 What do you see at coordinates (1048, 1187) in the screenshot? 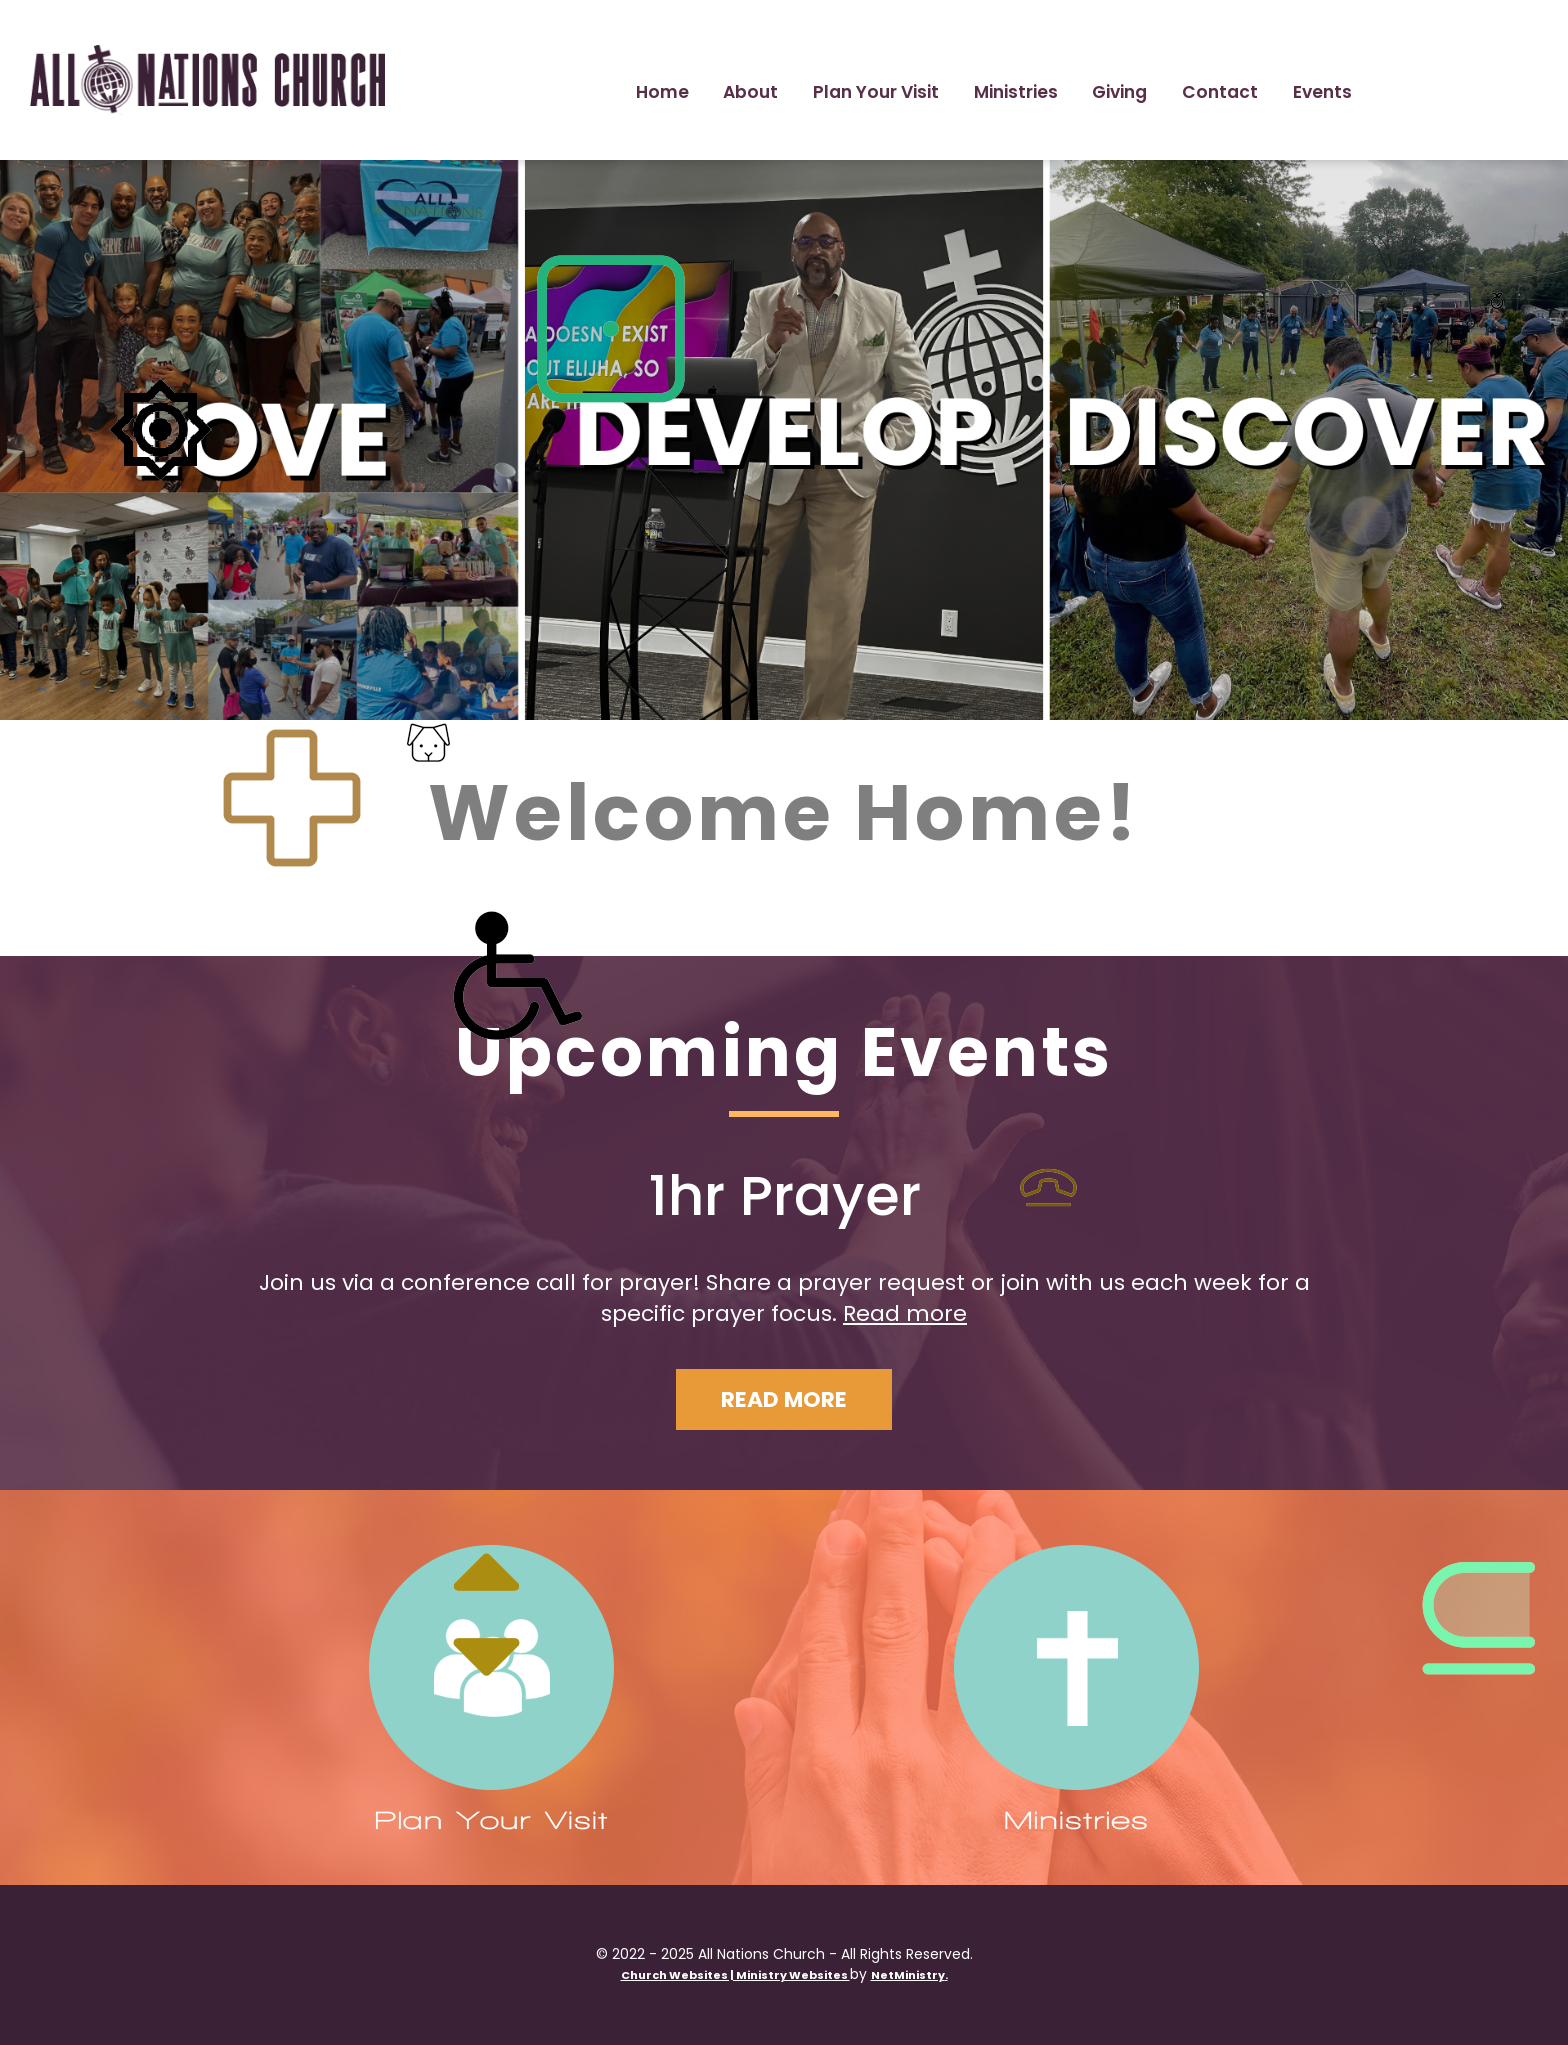
I see `end or hang up a call` at bounding box center [1048, 1187].